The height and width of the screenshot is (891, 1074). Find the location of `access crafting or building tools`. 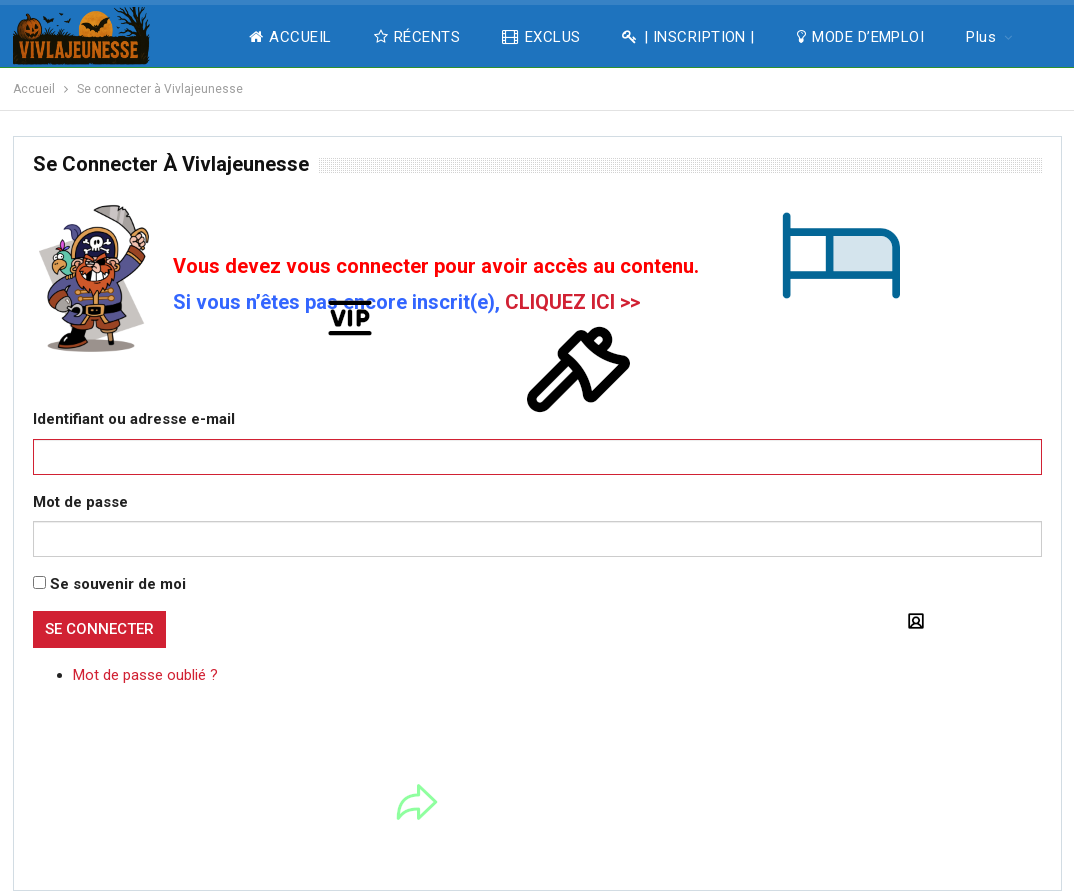

access crafting or building tools is located at coordinates (578, 373).